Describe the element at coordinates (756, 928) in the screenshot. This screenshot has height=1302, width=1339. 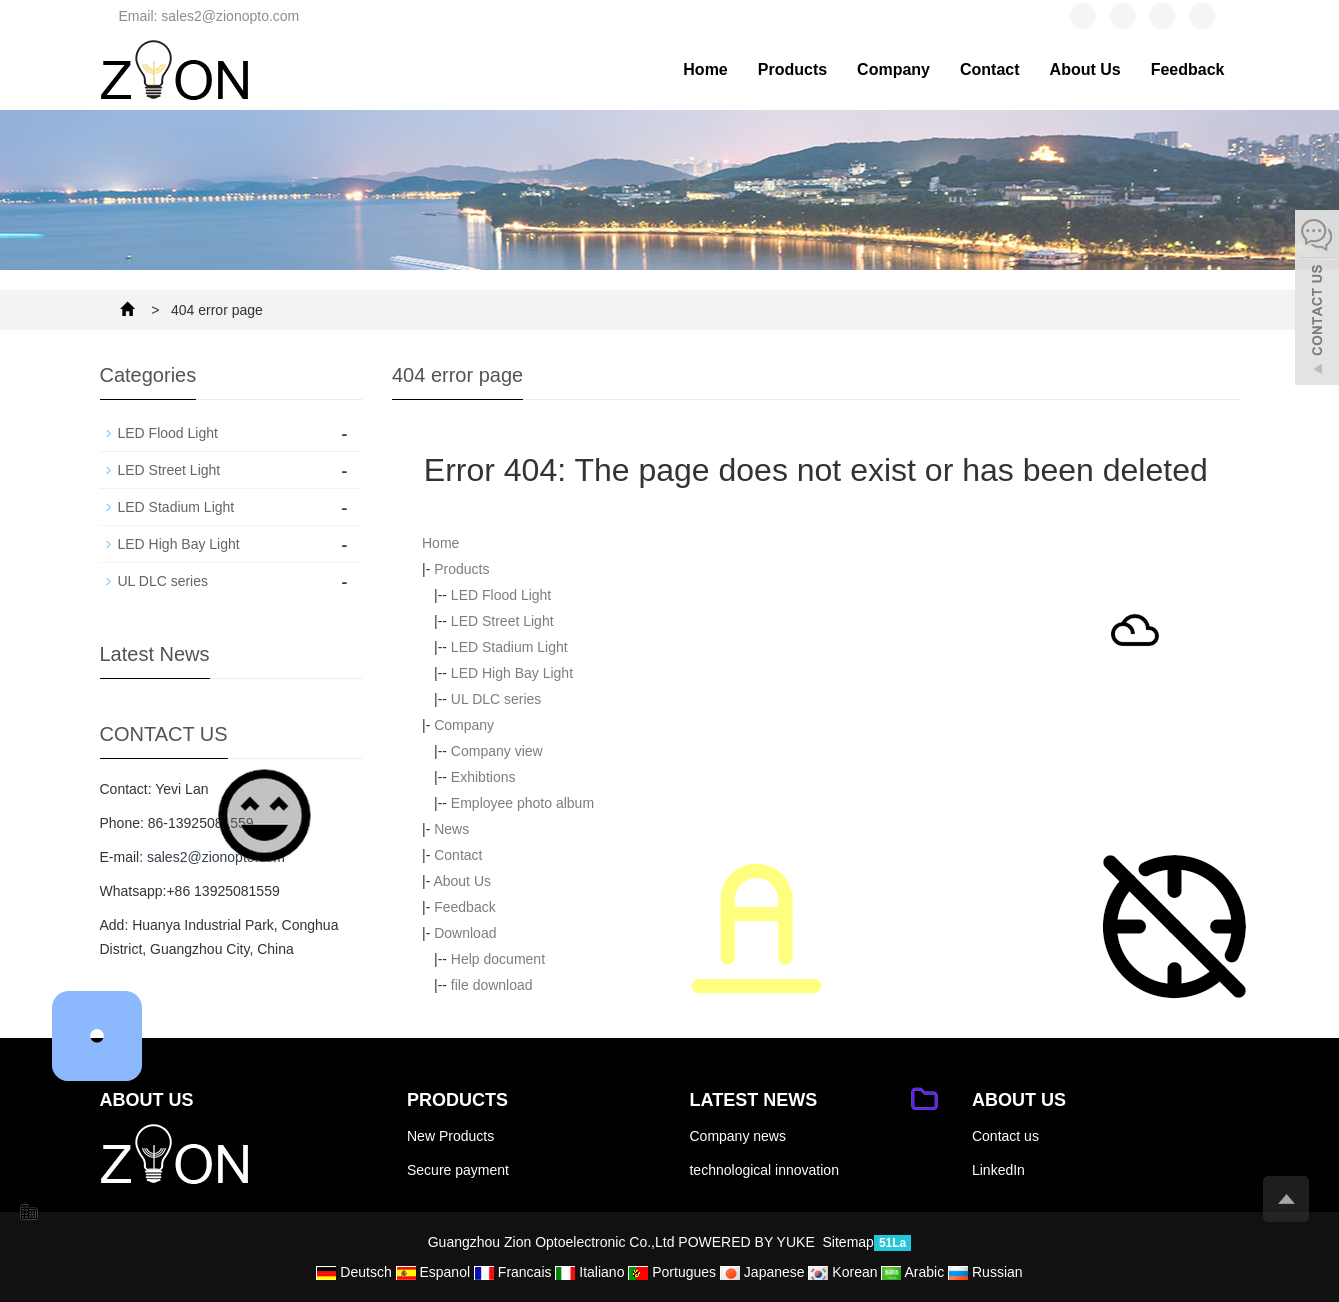
I see `set text baseline alignment` at that location.